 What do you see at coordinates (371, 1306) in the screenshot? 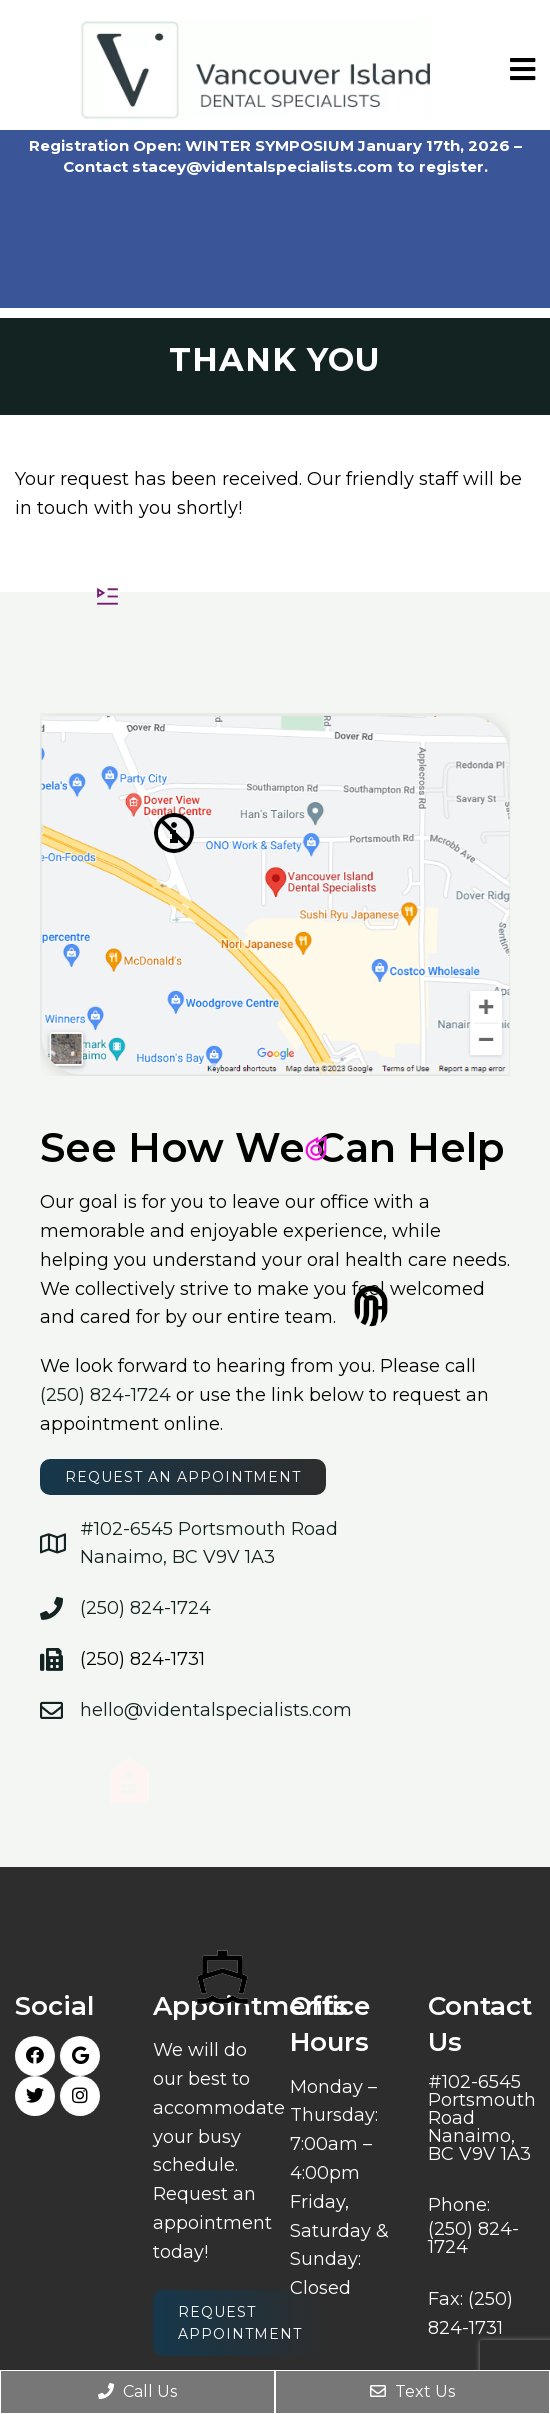
I see `authenticate with fingerprint biometrics` at bounding box center [371, 1306].